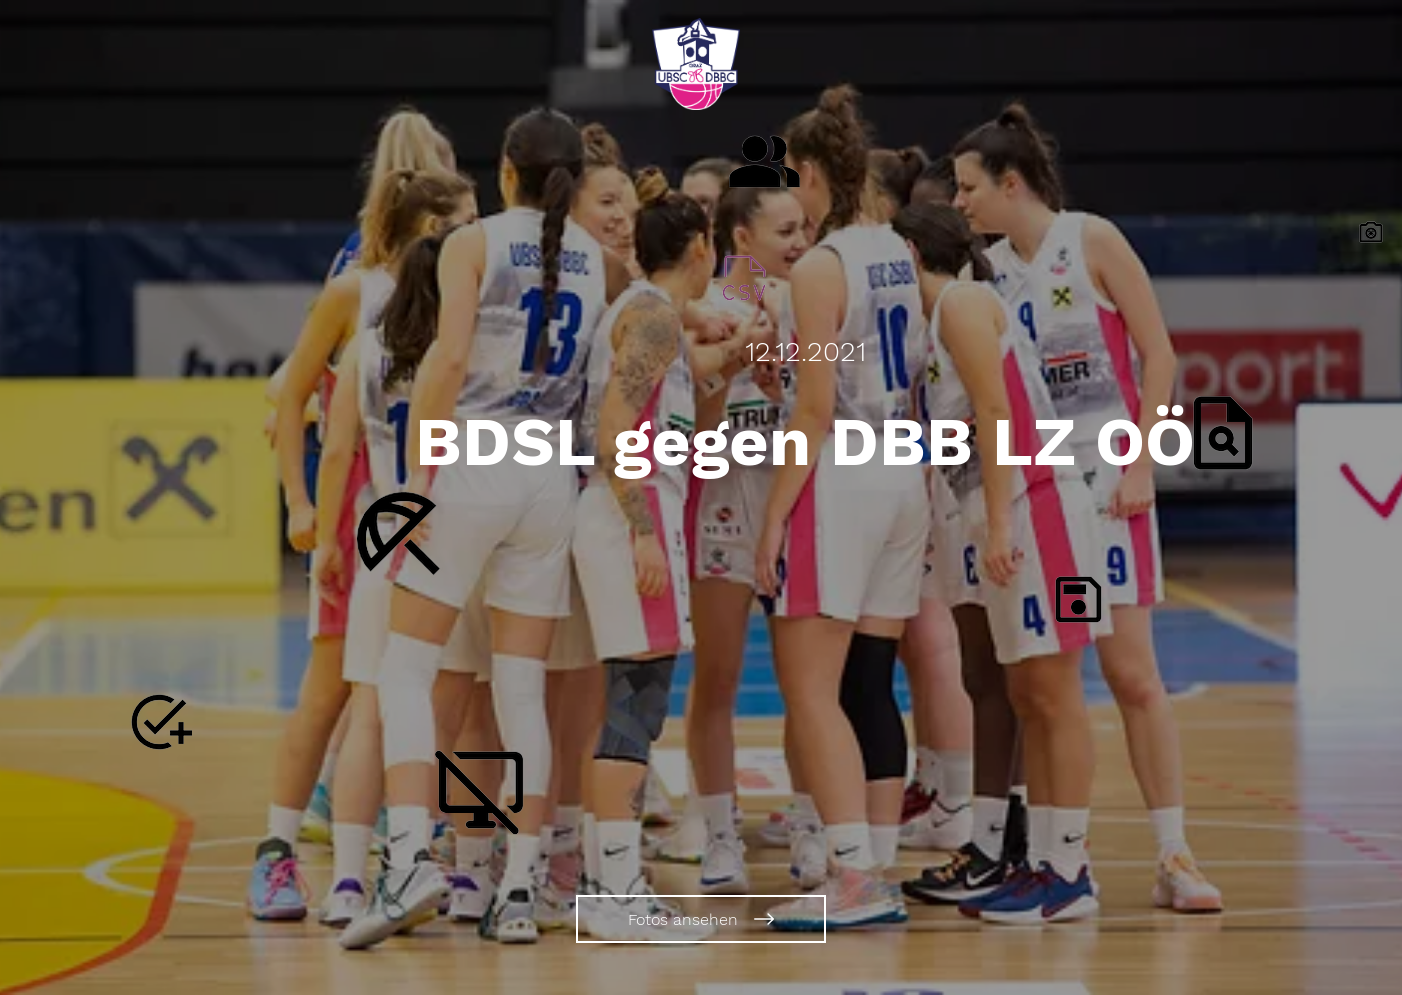  What do you see at coordinates (1078, 599) in the screenshot?
I see `save current file or document` at bounding box center [1078, 599].